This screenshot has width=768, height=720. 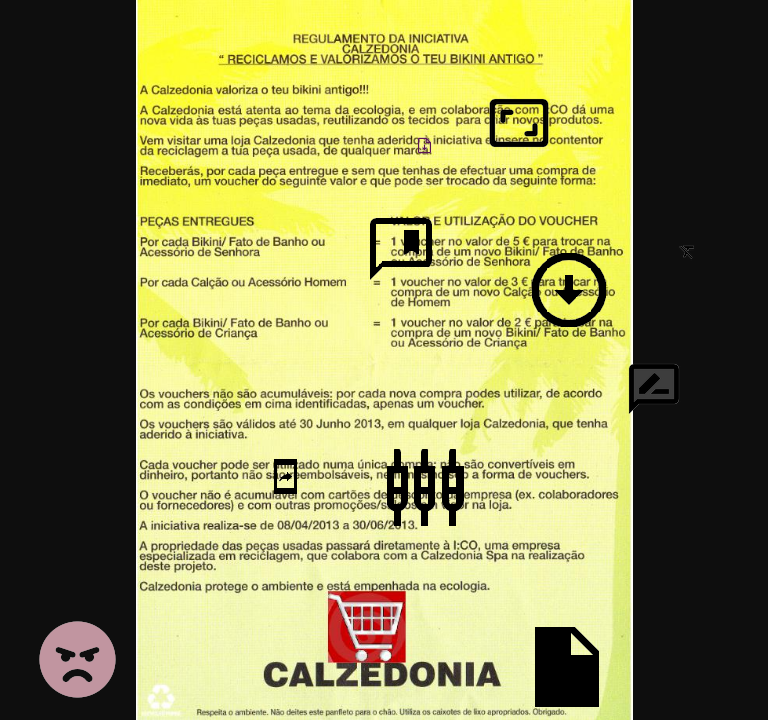 I want to click on react to a message with anger, so click(x=77, y=659).